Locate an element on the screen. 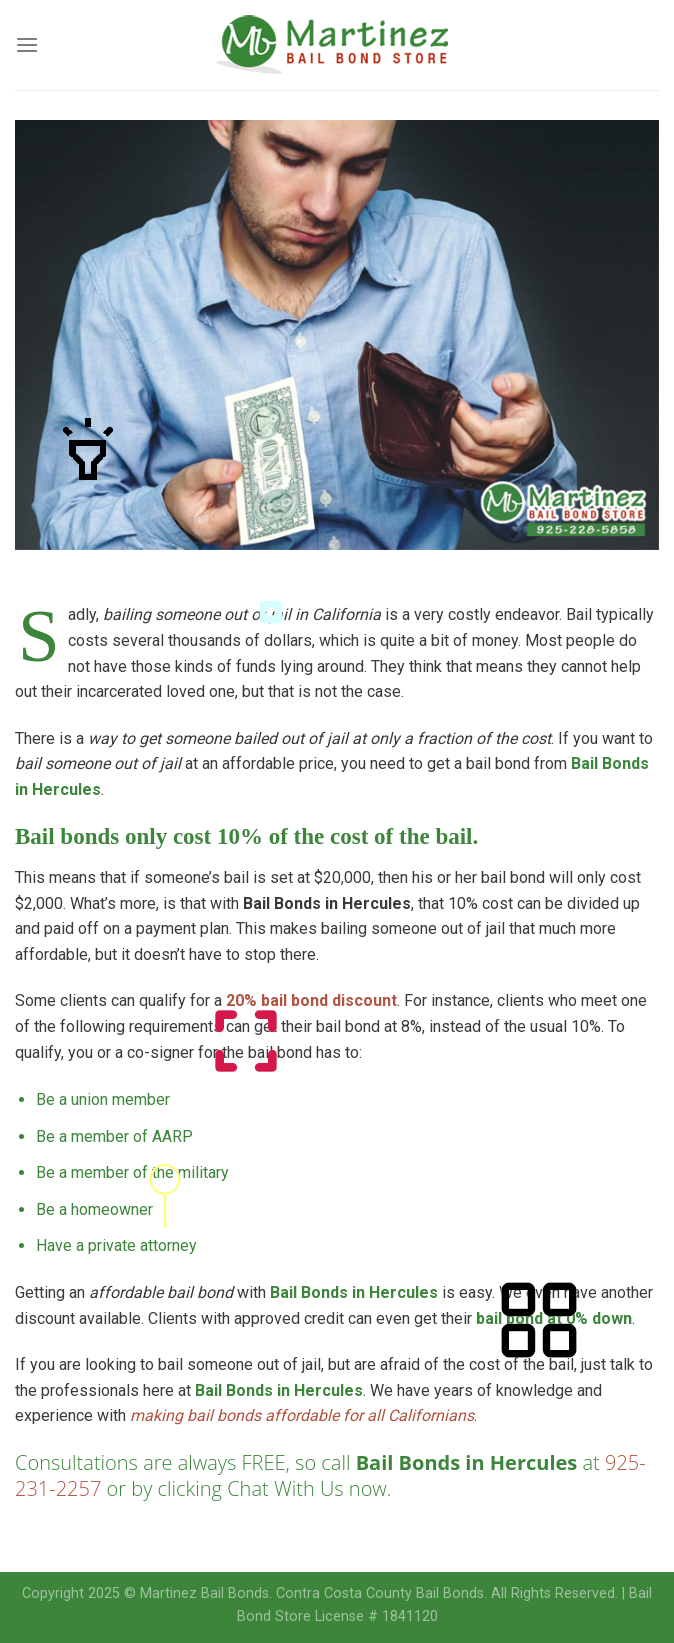 The width and height of the screenshot is (674, 1643). highlight selected text is located at coordinates (88, 449).